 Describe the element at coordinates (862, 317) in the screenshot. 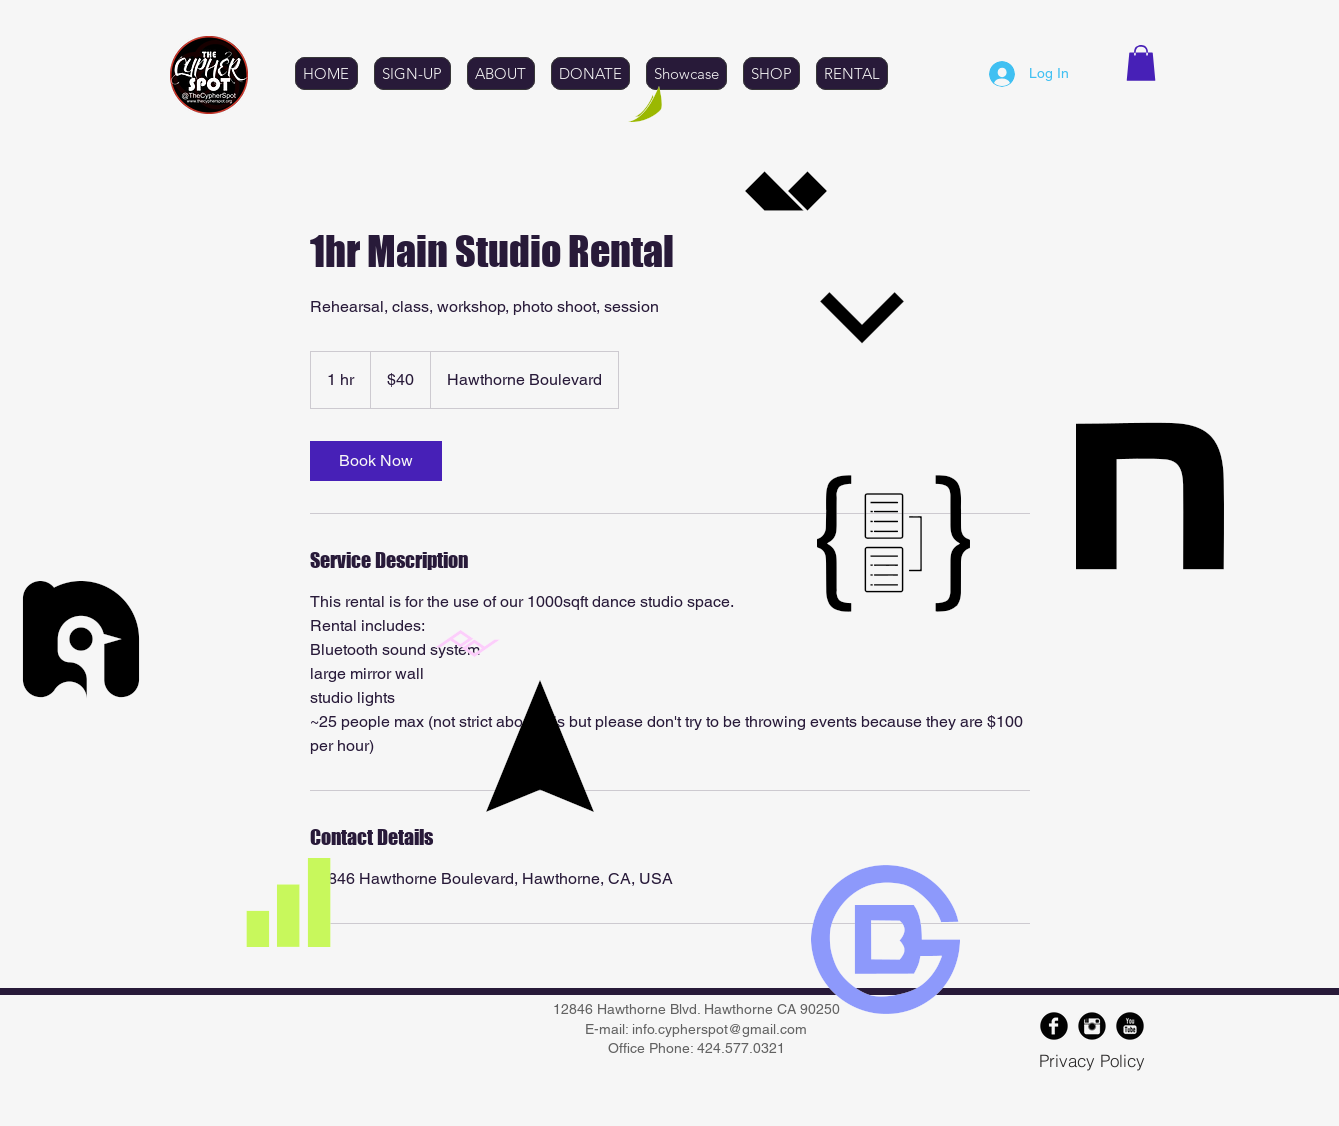

I see `expand dropdown menu` at that location.